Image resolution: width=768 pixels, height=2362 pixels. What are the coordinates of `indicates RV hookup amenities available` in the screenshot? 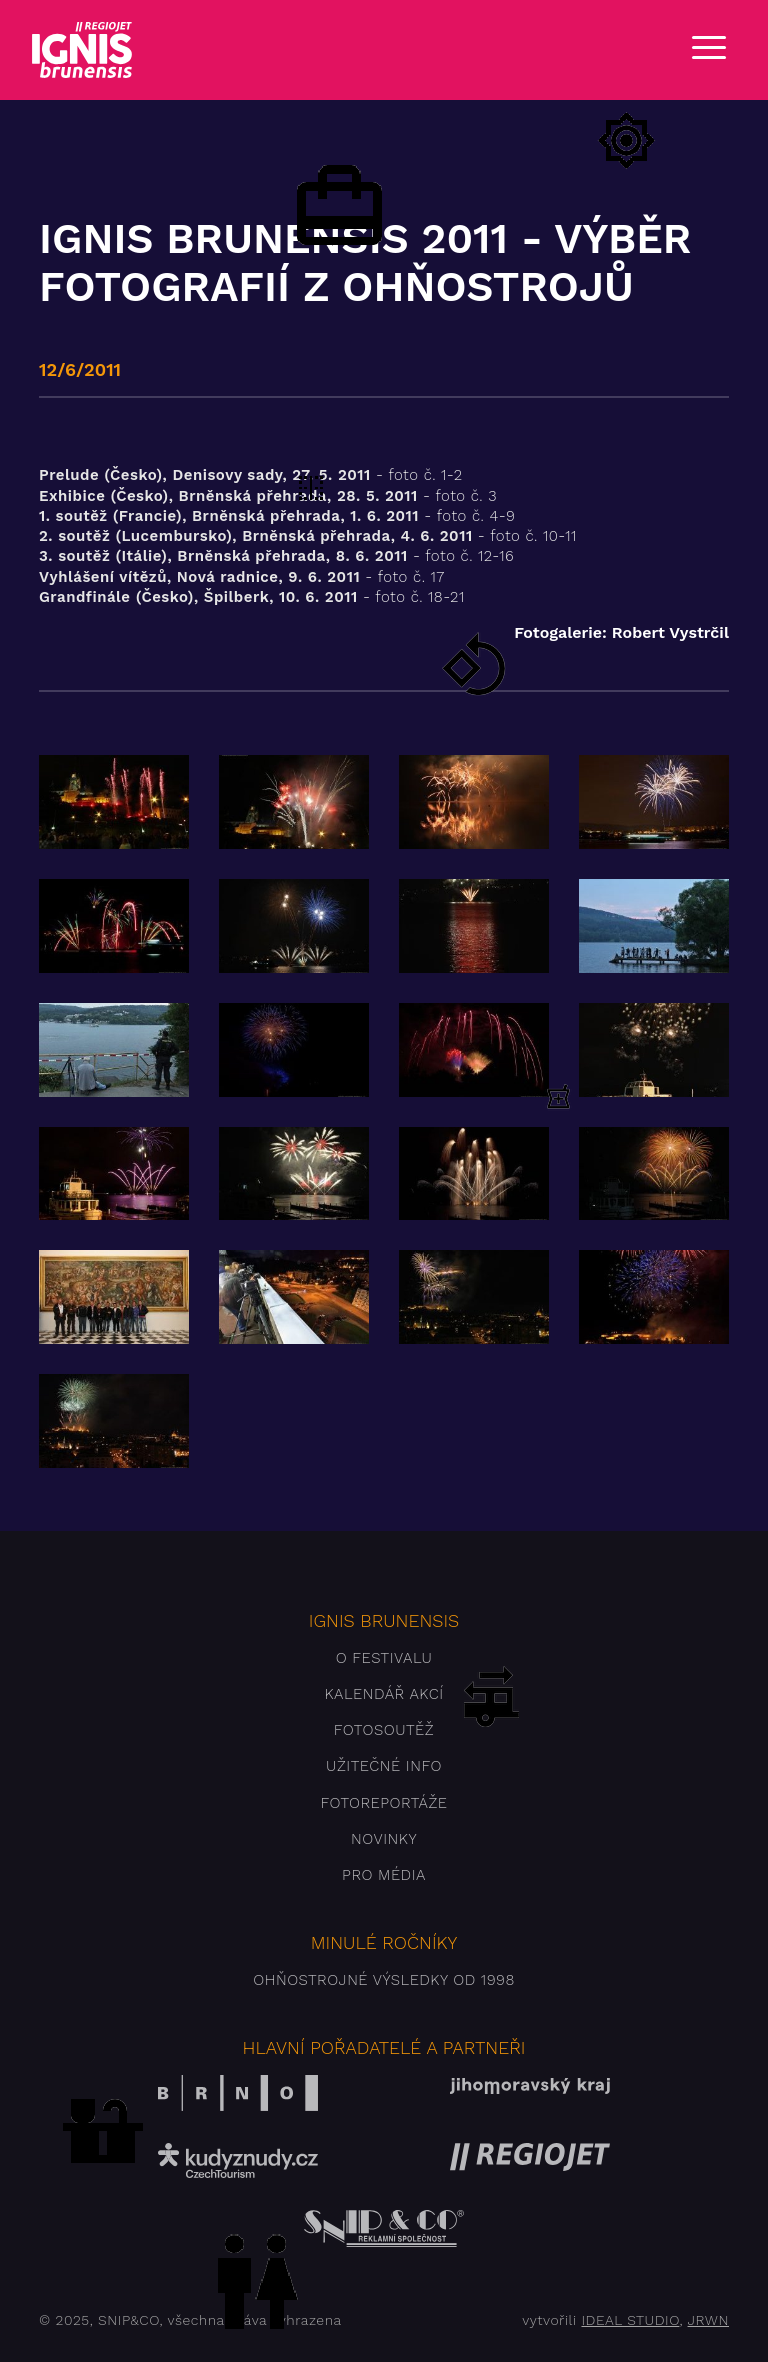 It's located at (488, 1696).